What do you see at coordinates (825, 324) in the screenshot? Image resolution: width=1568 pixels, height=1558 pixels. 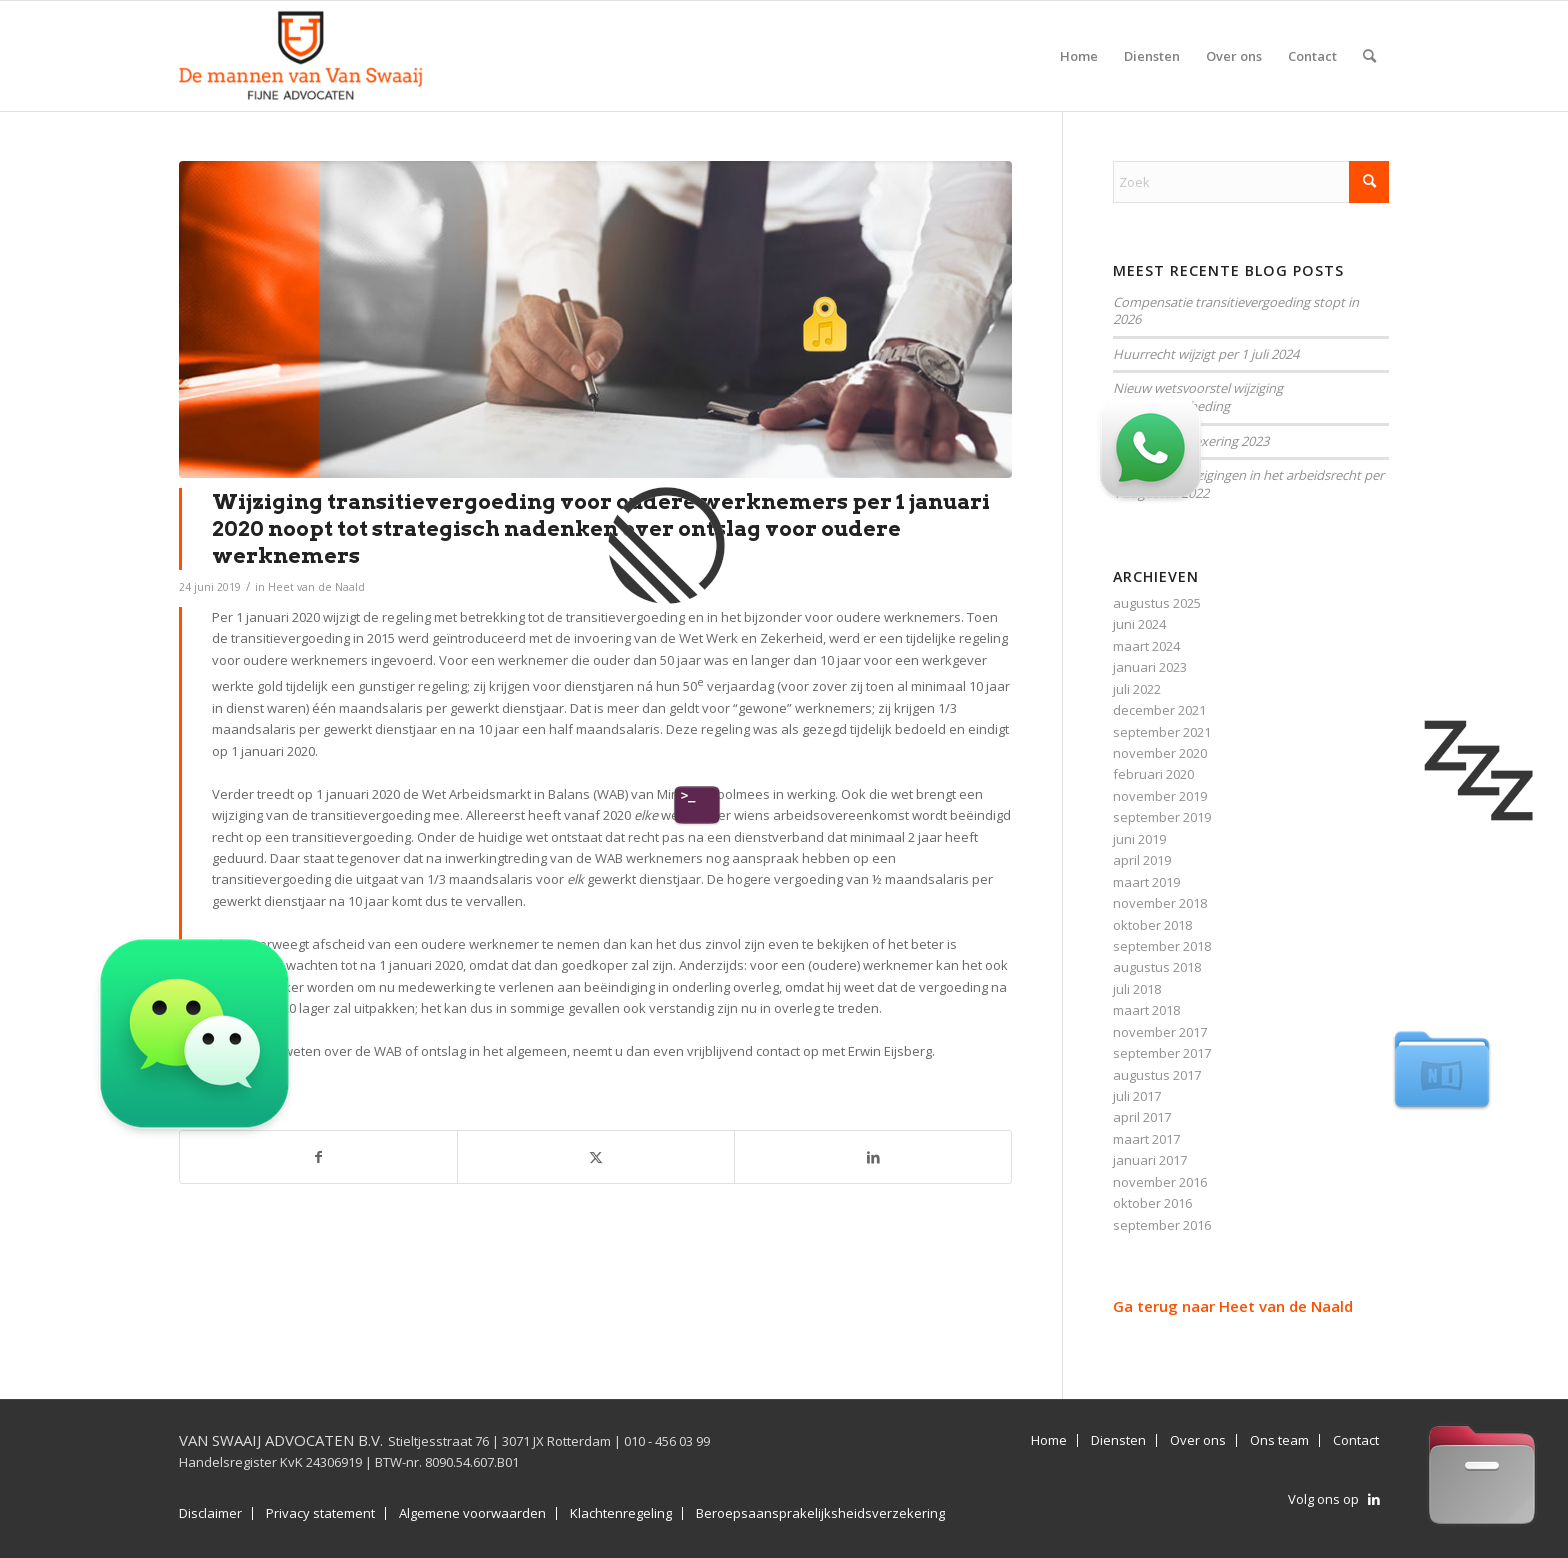 I see `open EarTag music metadata editor` at bounding box center [825, 324].